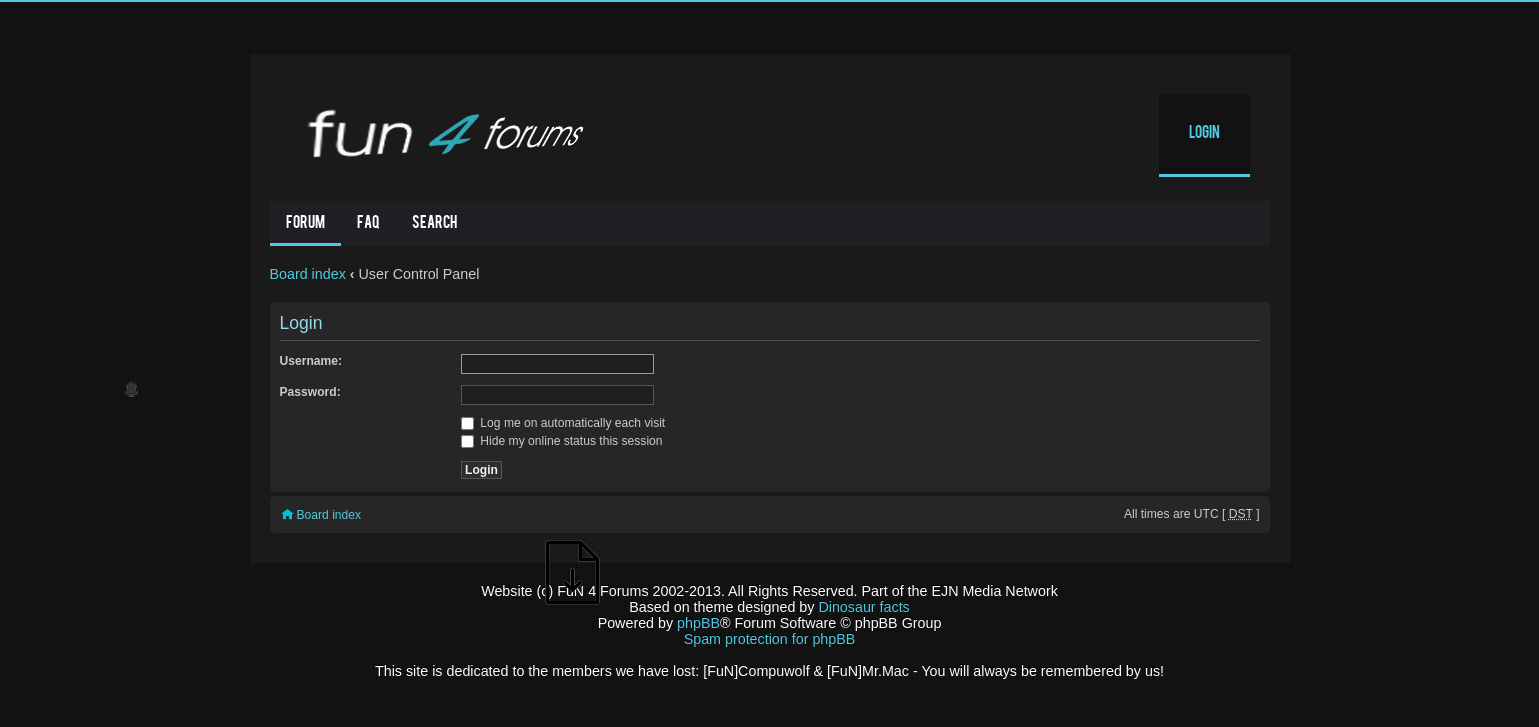 The image size is (1539, 727). Describe the element at coordinates (572, 572) in the screenshot. I see `download a file` at that location.